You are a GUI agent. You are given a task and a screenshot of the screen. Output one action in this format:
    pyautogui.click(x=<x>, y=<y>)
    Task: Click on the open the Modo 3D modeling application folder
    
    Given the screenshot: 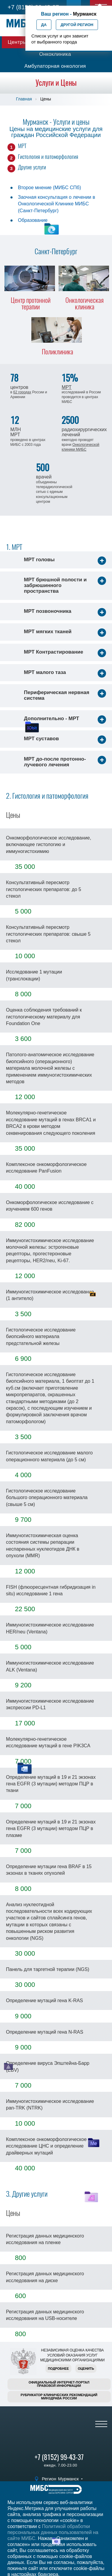 What is the action you would take?
    pyautogui.click(x=93, y=1294)
    